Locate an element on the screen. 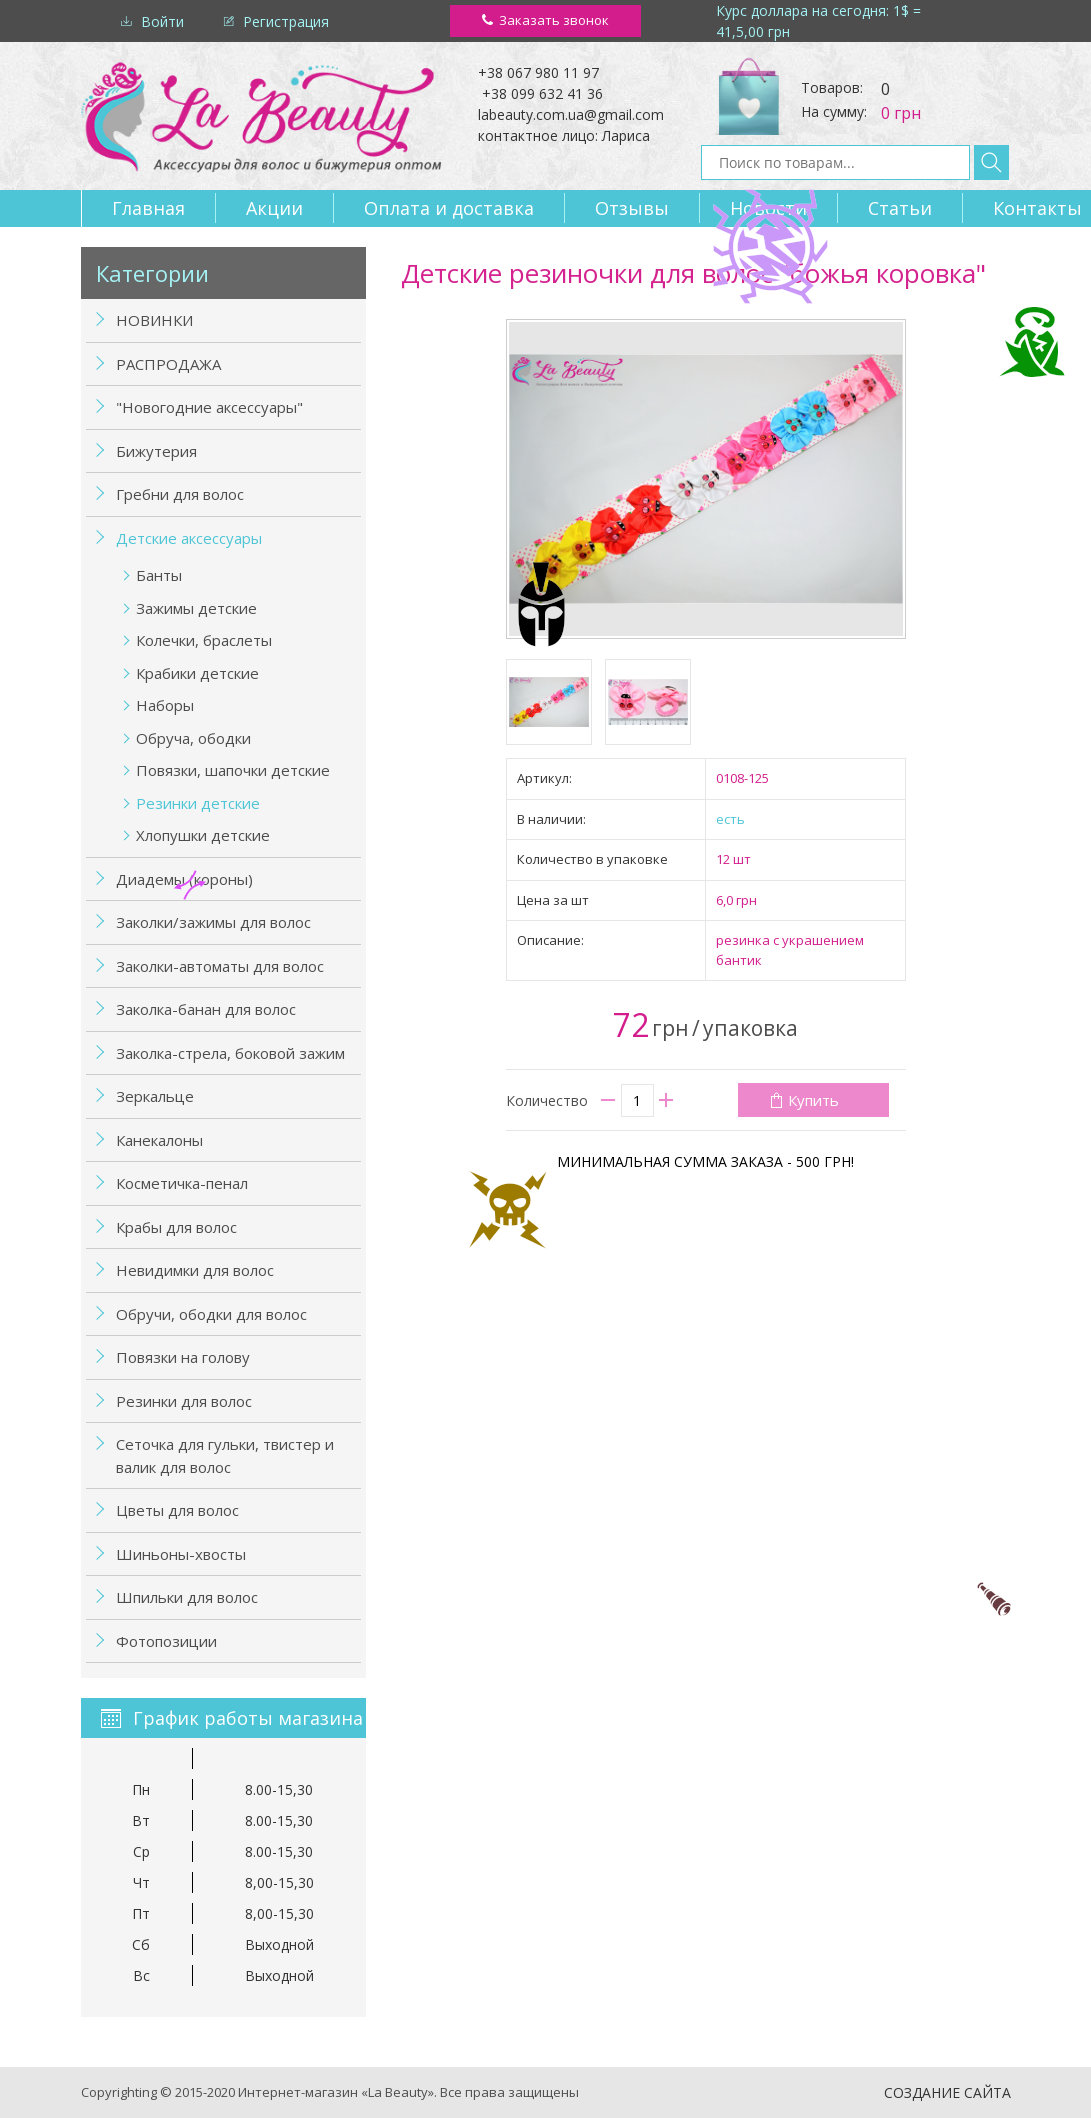 The image size is (1091, 2118). indicates an unstable or volatile item in inventory is located at coordinates (770, 246).